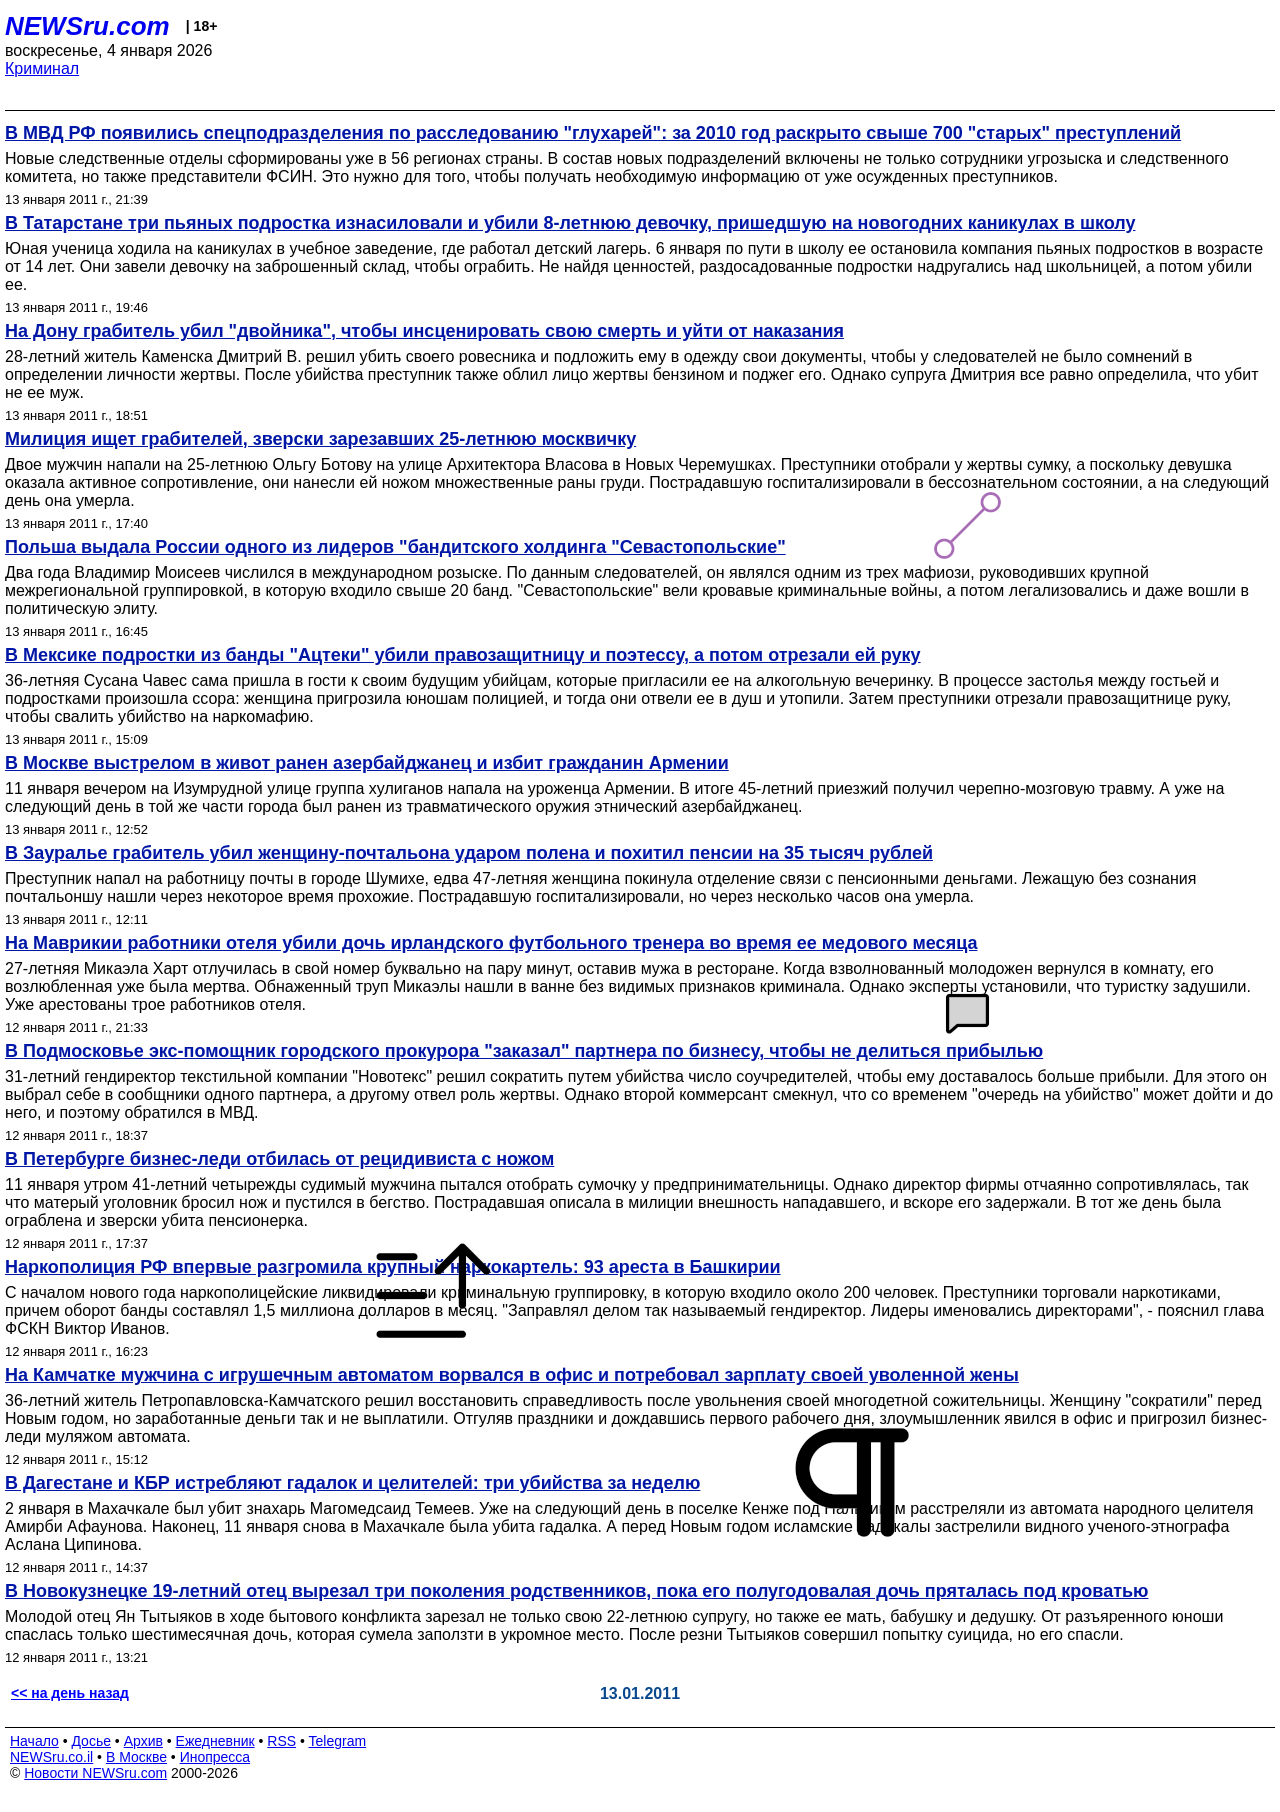 The width and height of the screenshot is (1280, 1812). What do you see at coordinates (428, 1295) in the screenshot?
I see `sort items in descending order` at bounding box center [428, 1295].